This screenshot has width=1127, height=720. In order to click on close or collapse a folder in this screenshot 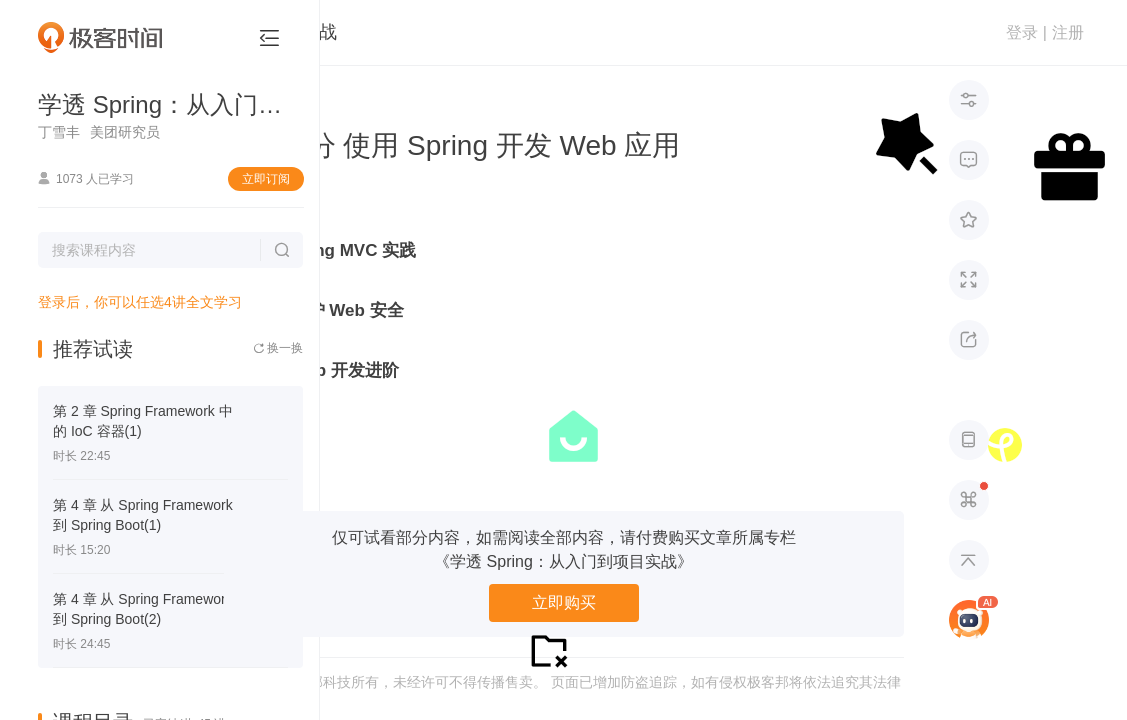, I will do `click(549, 651)`.